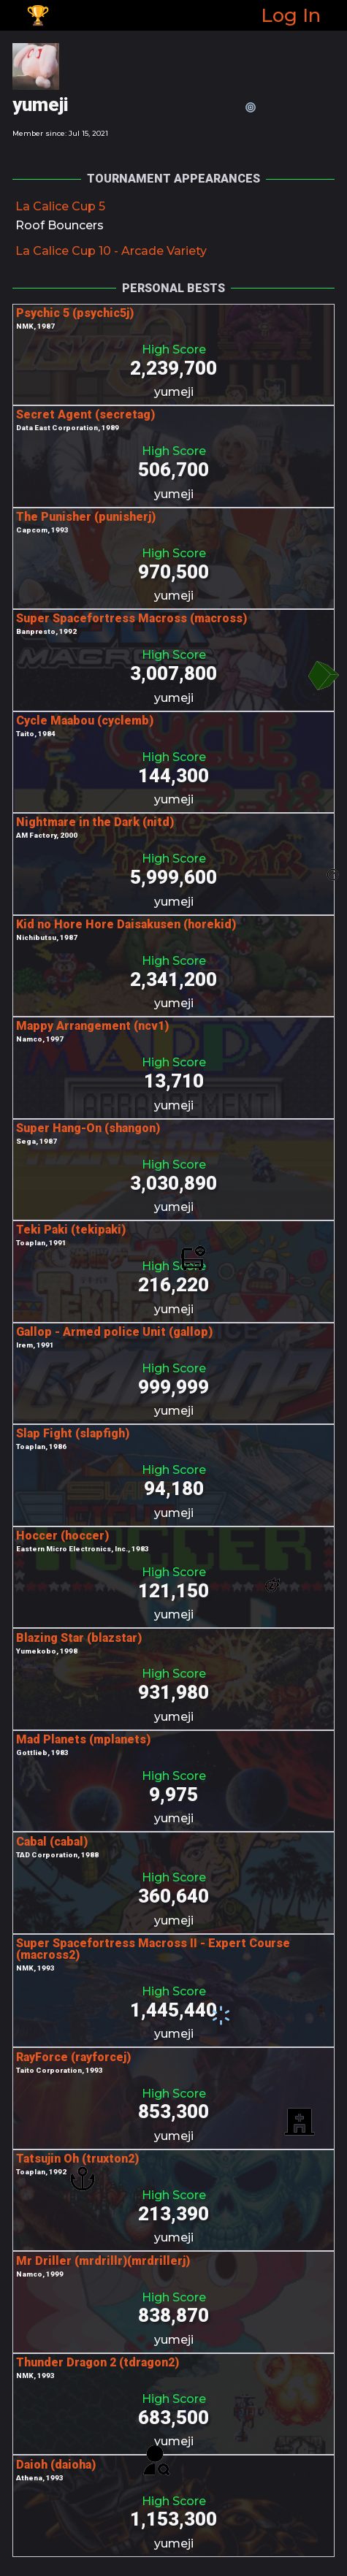 The height and width of the screenshot is (2576, 347). I want to click on indicates a prohibited or forbidden action, so click(332, 874).